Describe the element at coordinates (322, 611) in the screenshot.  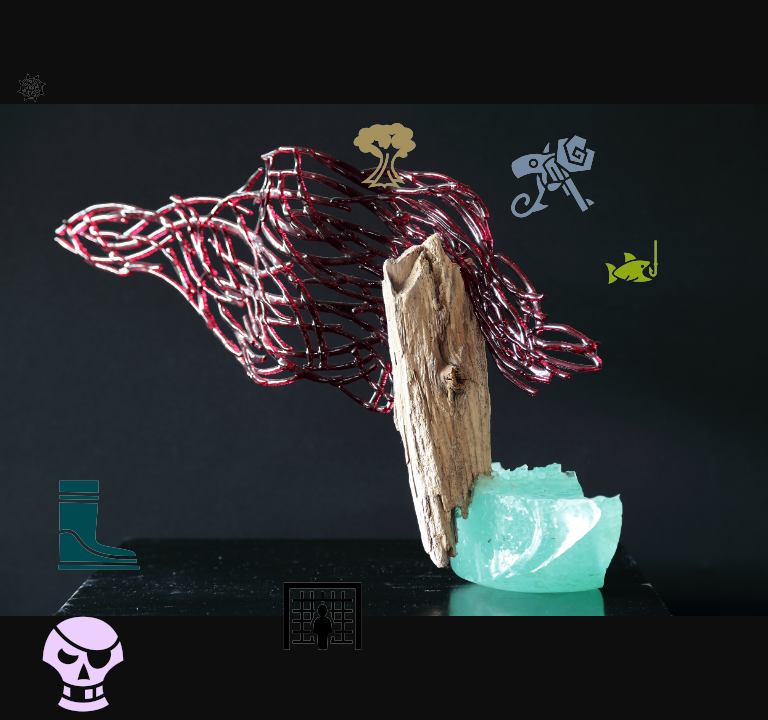
I see `select goalkeeper position in team lineup` at that location.